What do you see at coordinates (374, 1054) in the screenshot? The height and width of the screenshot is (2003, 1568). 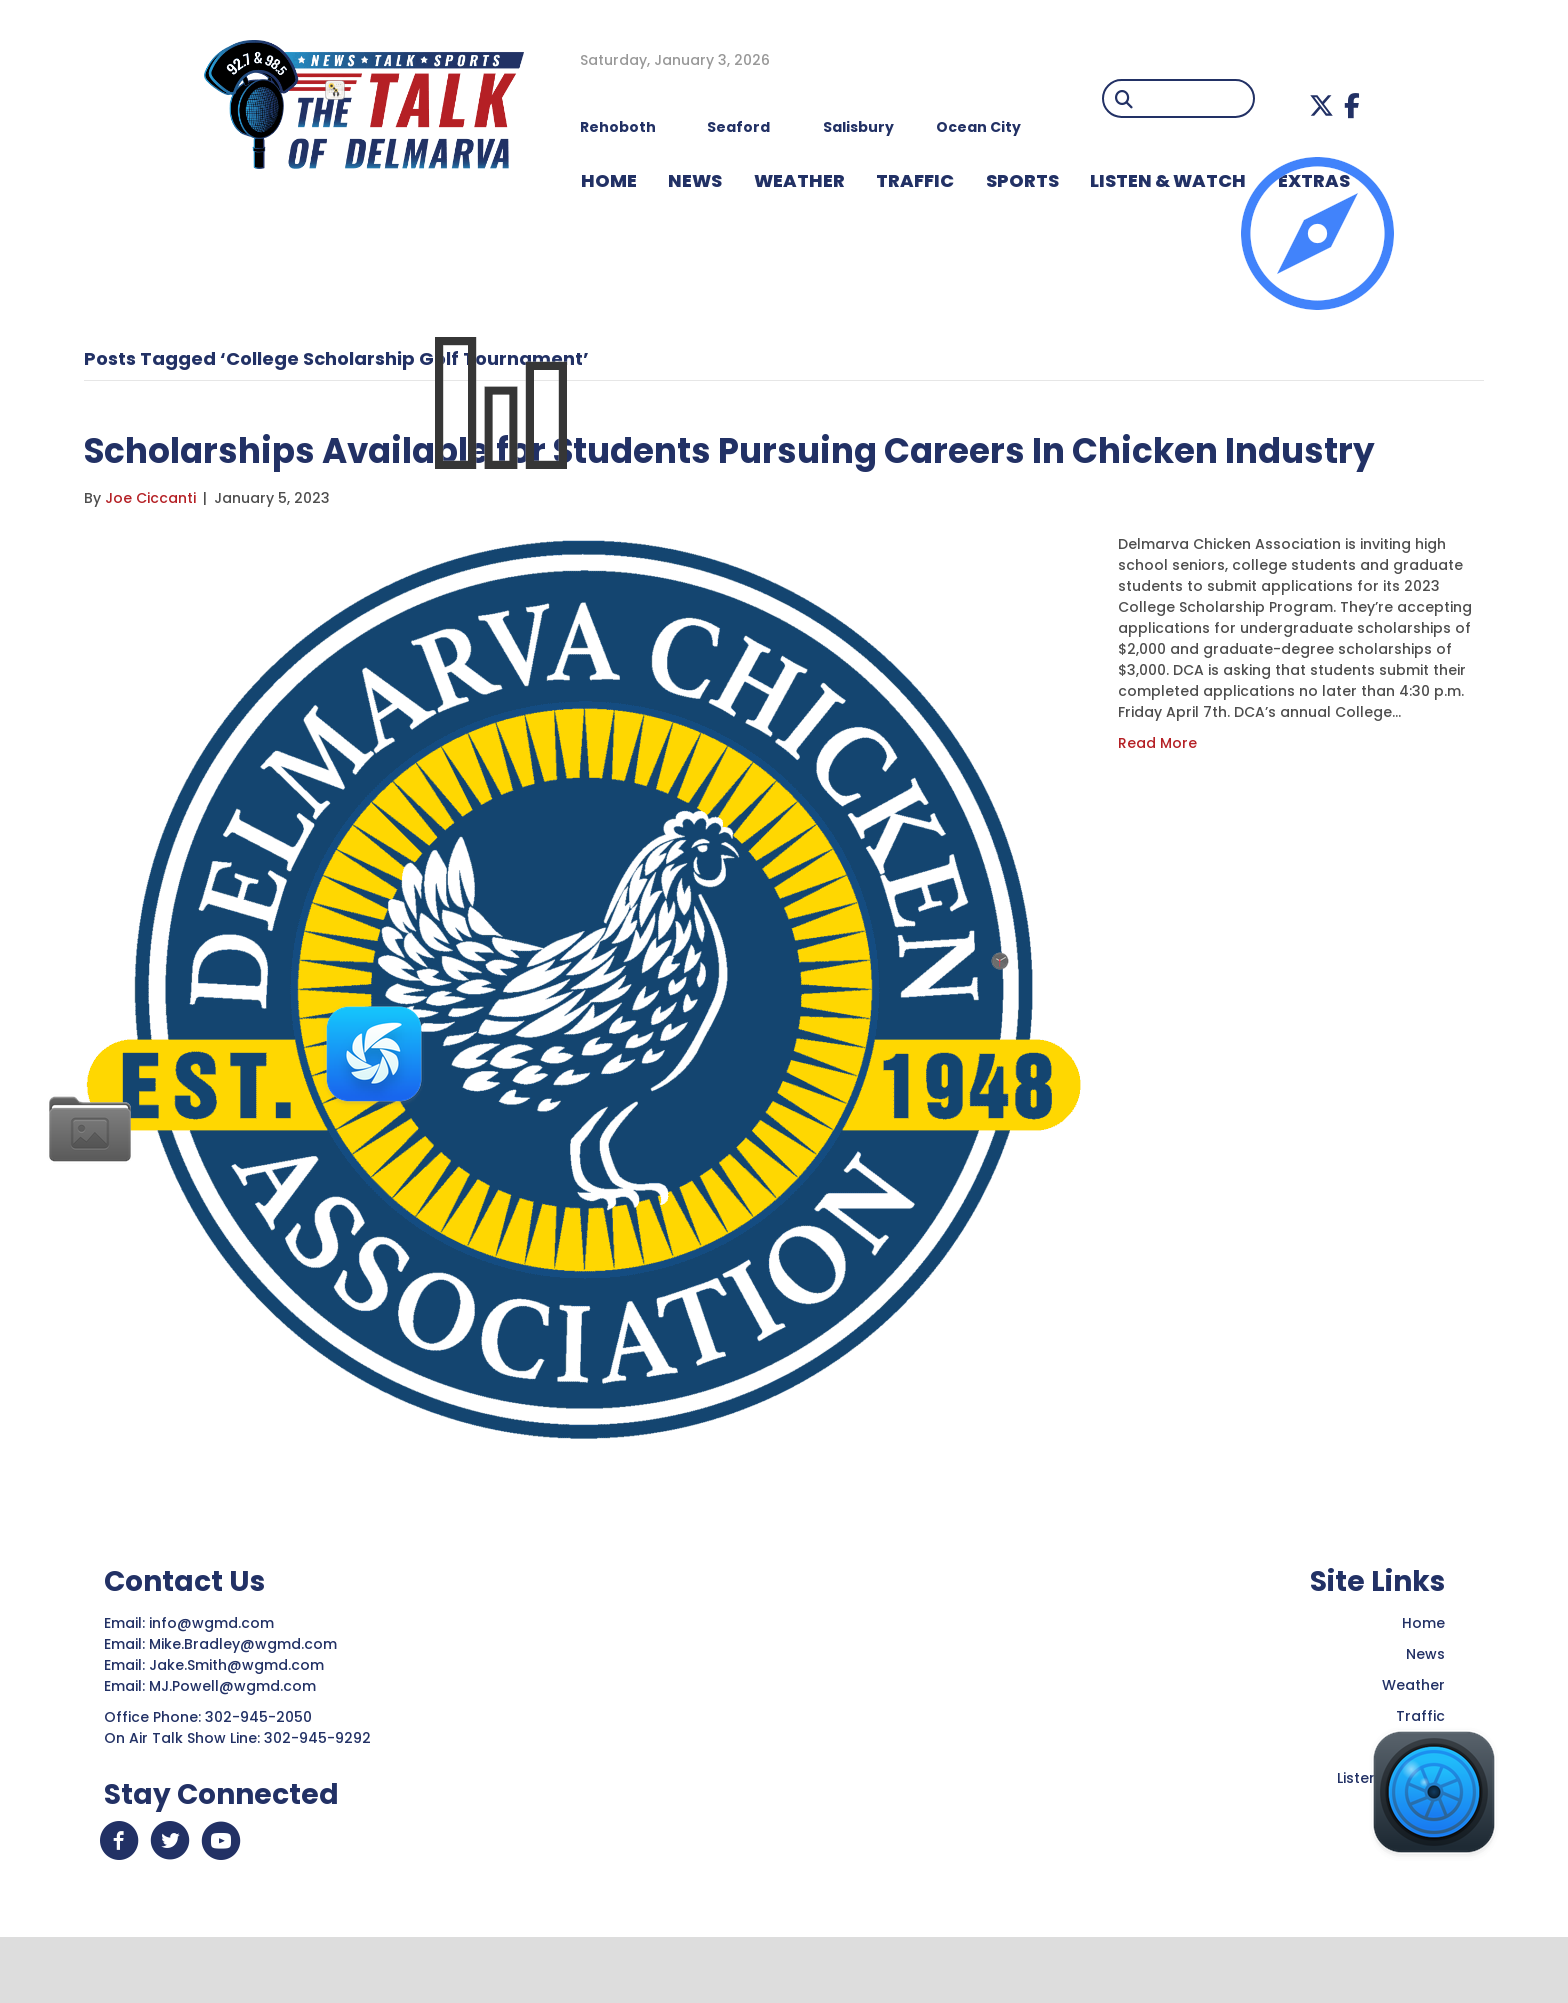 I see `open shutter screenshot tool` at bounding box center [374, 1054].